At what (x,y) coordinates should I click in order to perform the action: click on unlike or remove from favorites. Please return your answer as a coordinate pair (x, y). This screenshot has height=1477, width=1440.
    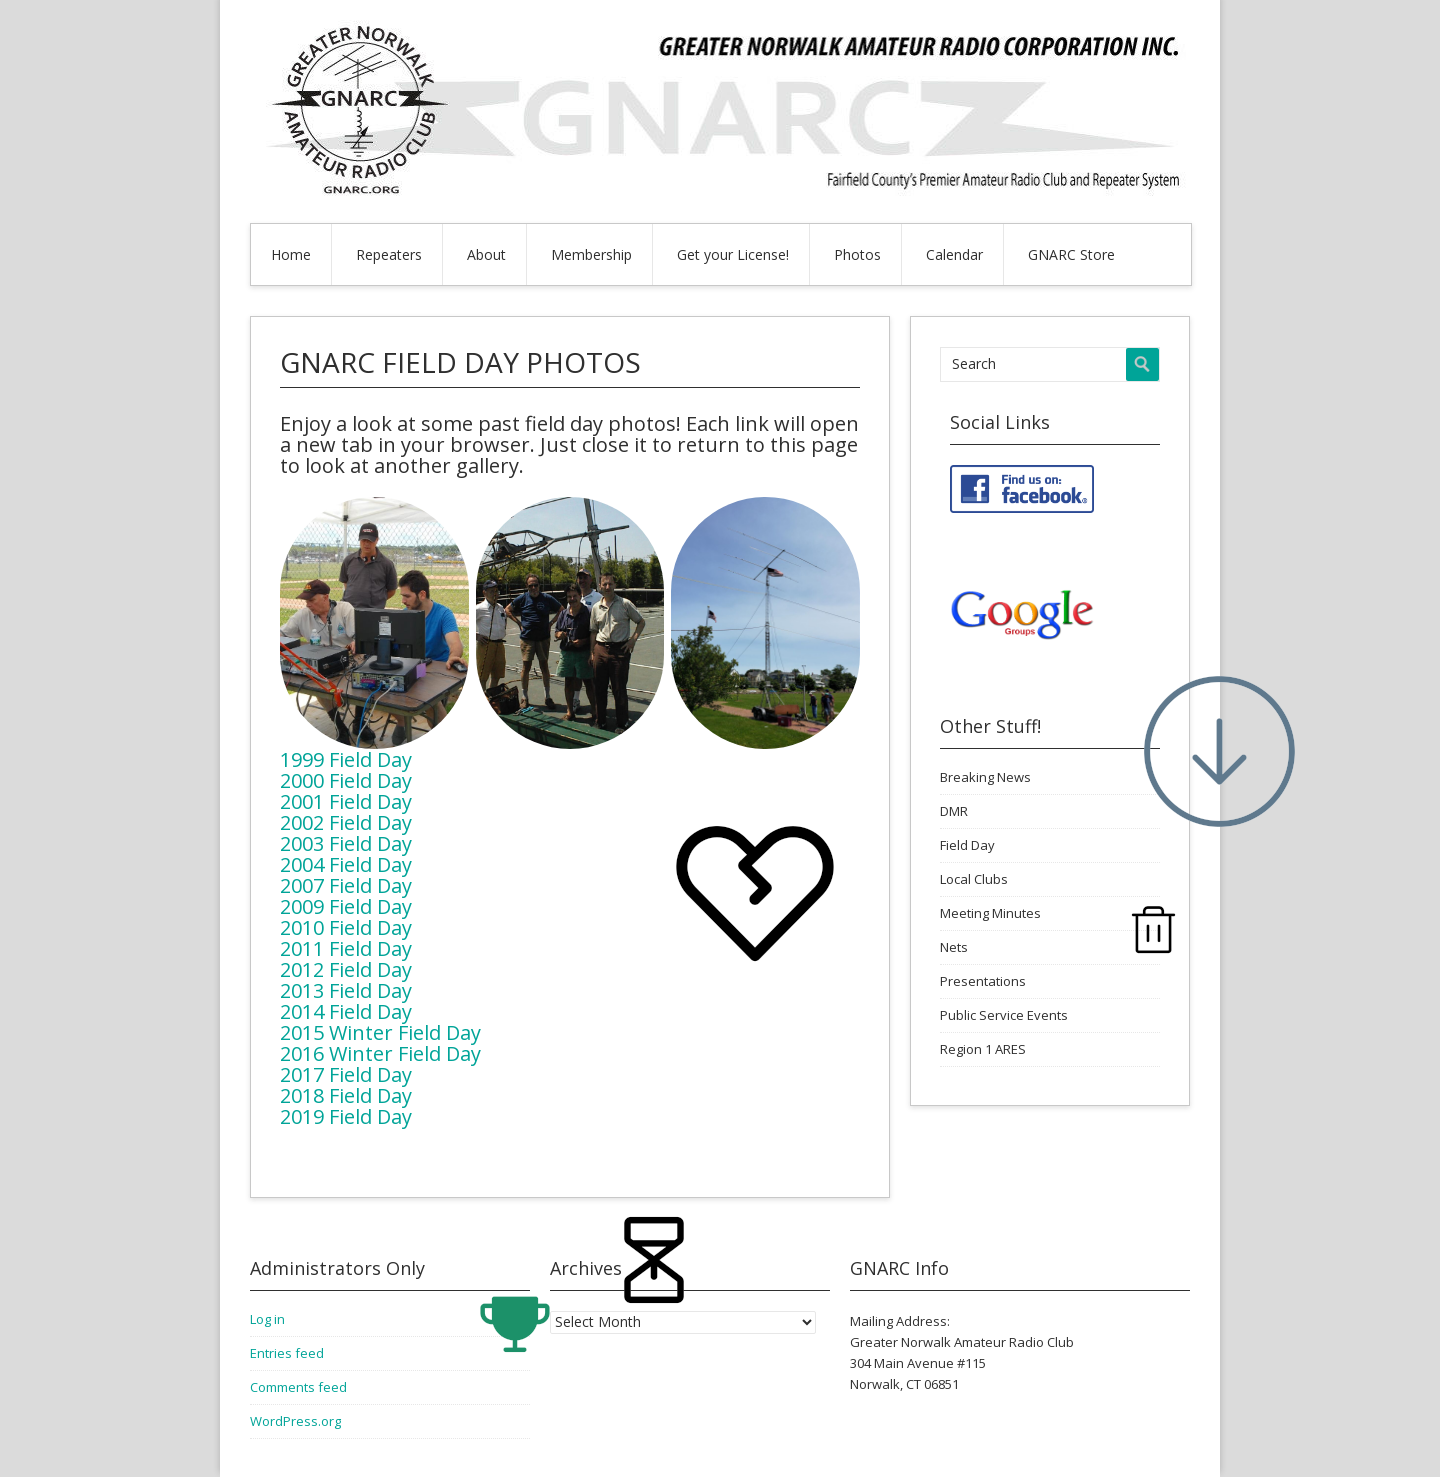
    Looking at the image, I should click on (755, 888).